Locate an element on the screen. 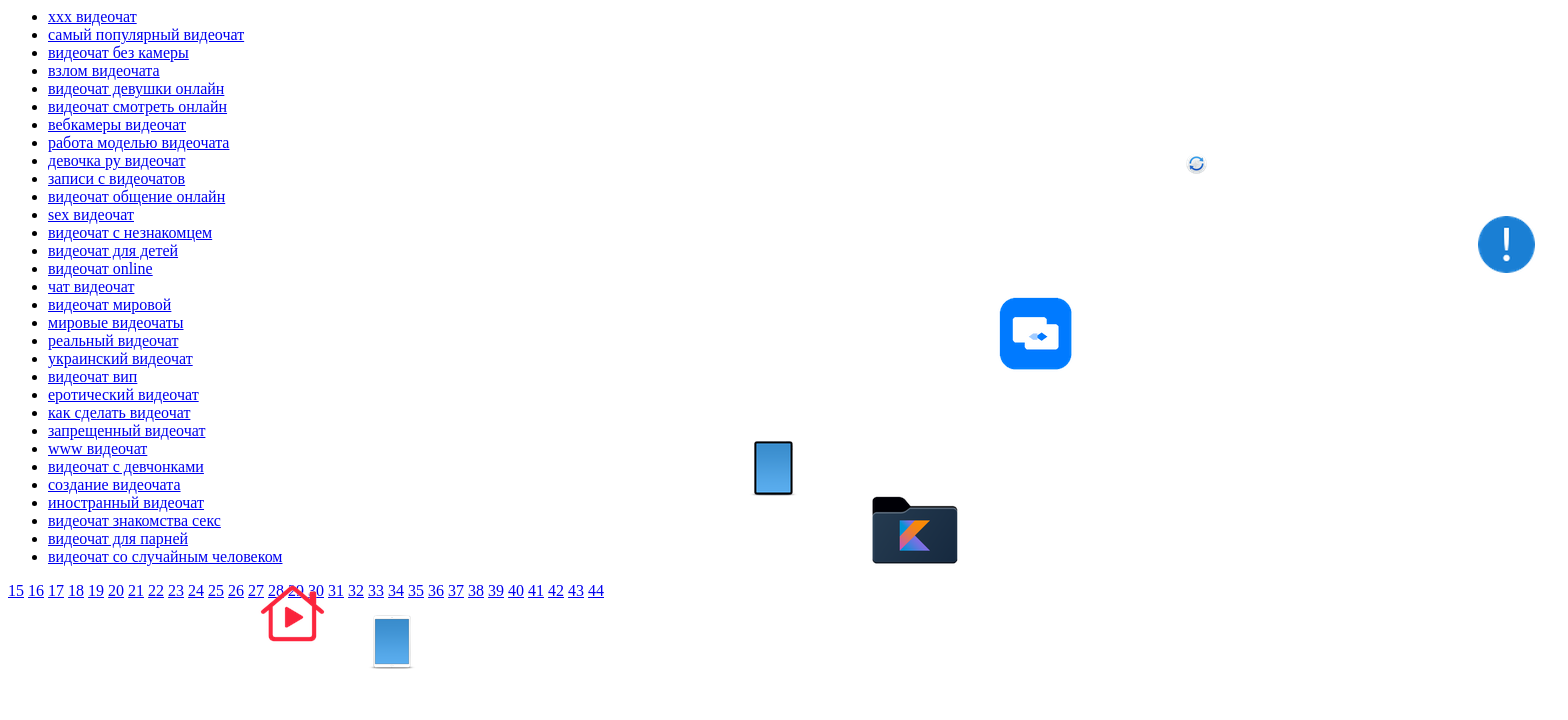 The height and width of the screenshot is (720, 1568). open folder containing kotlin project files is located at coordinates (914, 532).